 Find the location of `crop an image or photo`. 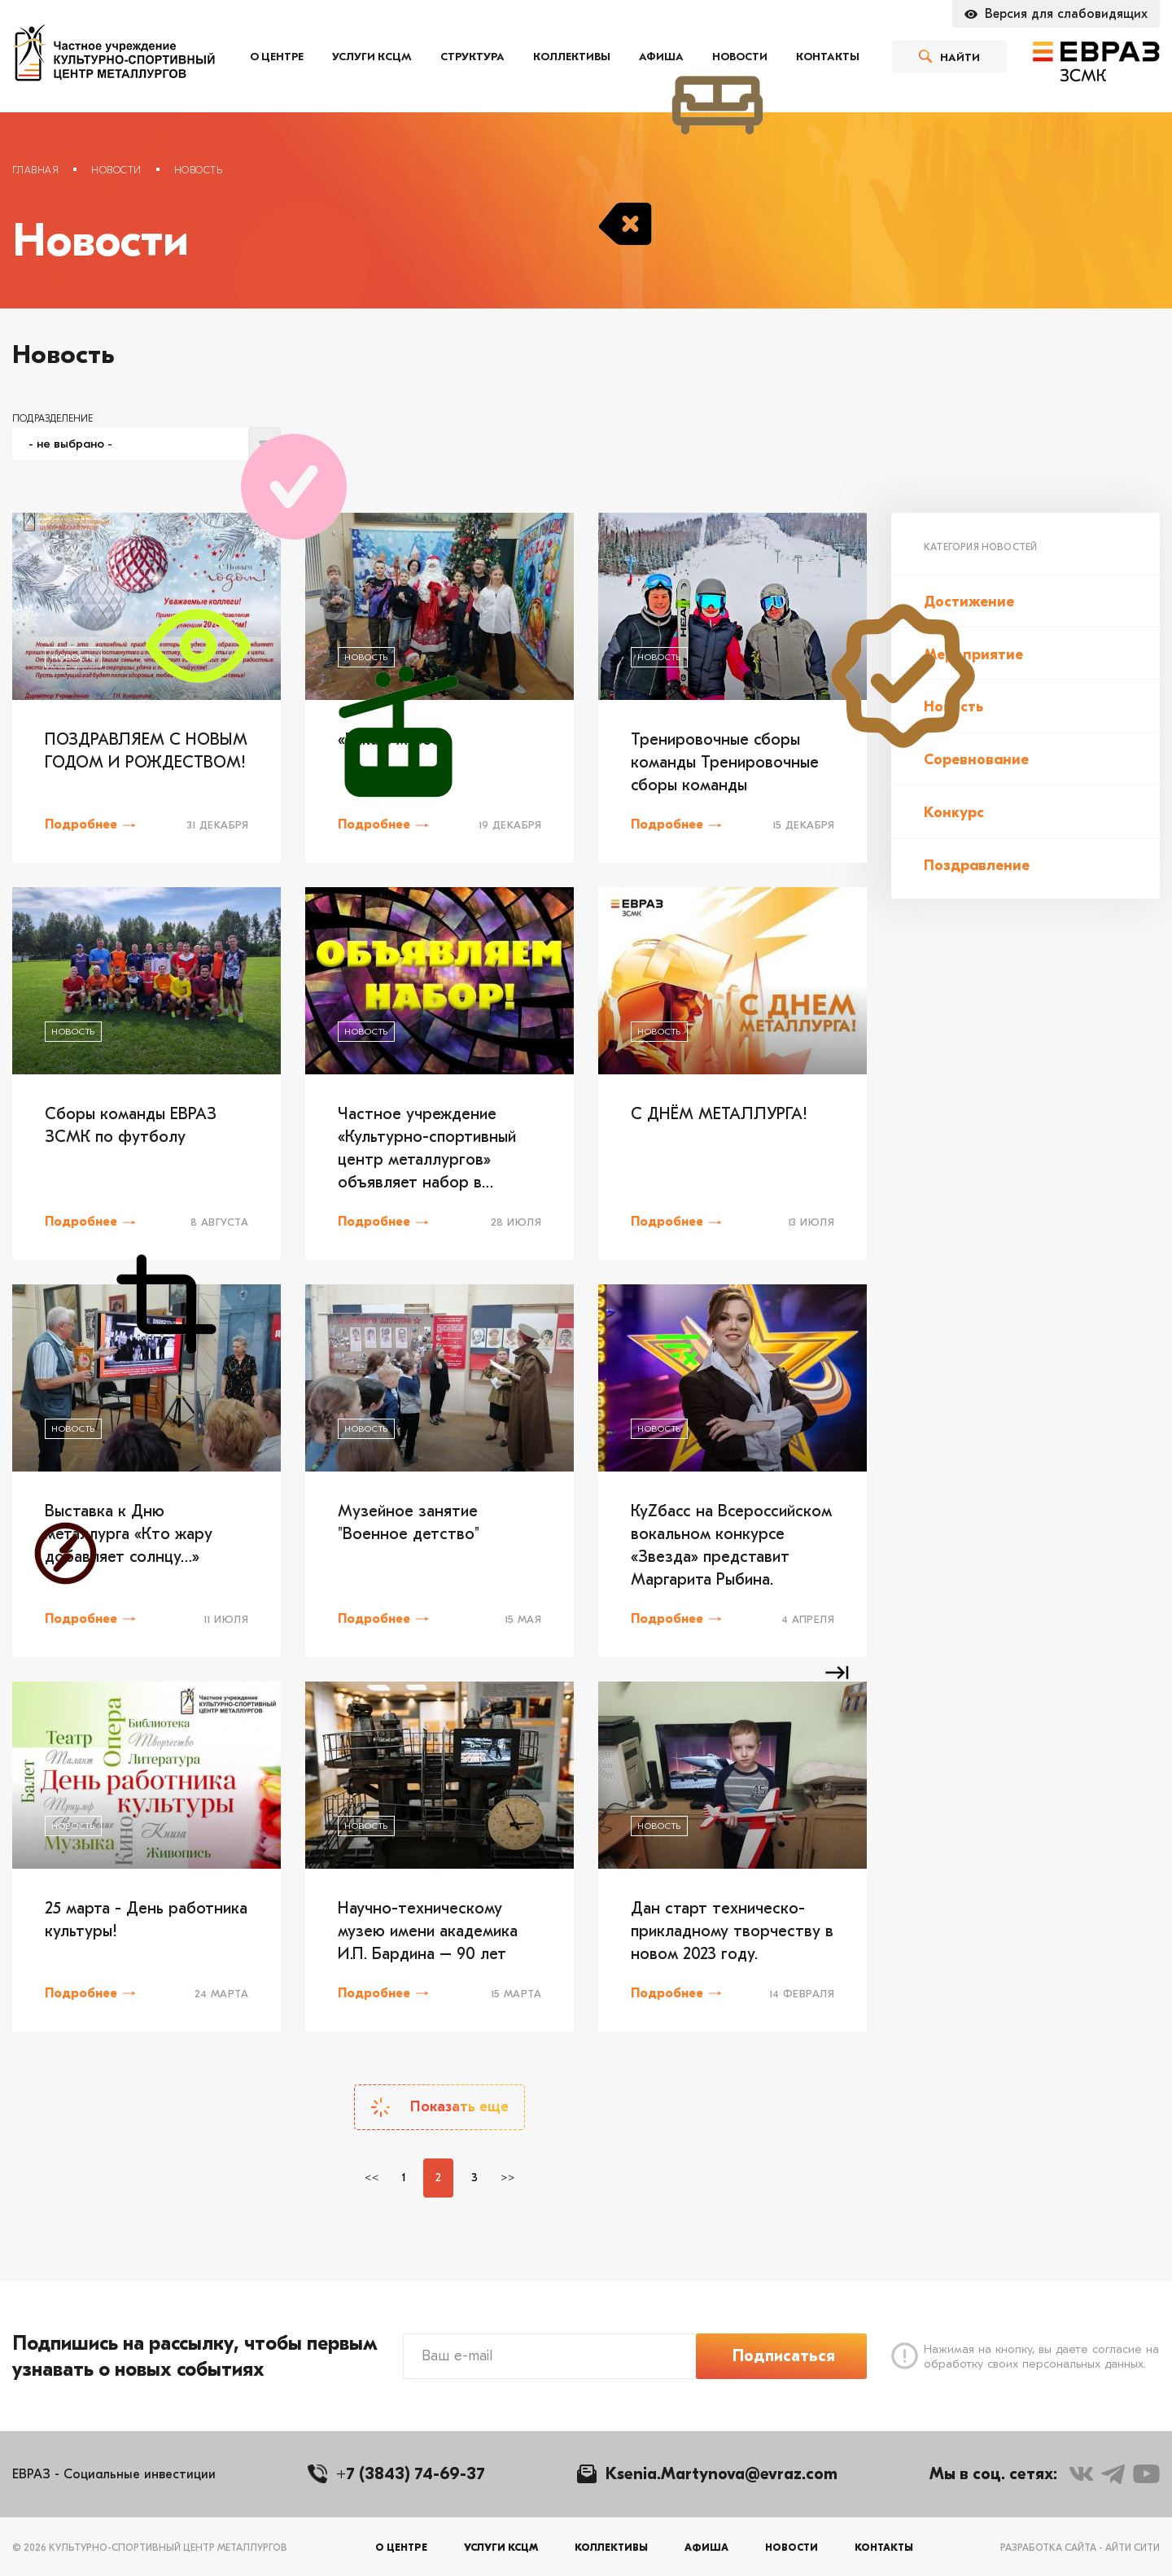

crop an image or photo is located at coordinates (166, 1304).